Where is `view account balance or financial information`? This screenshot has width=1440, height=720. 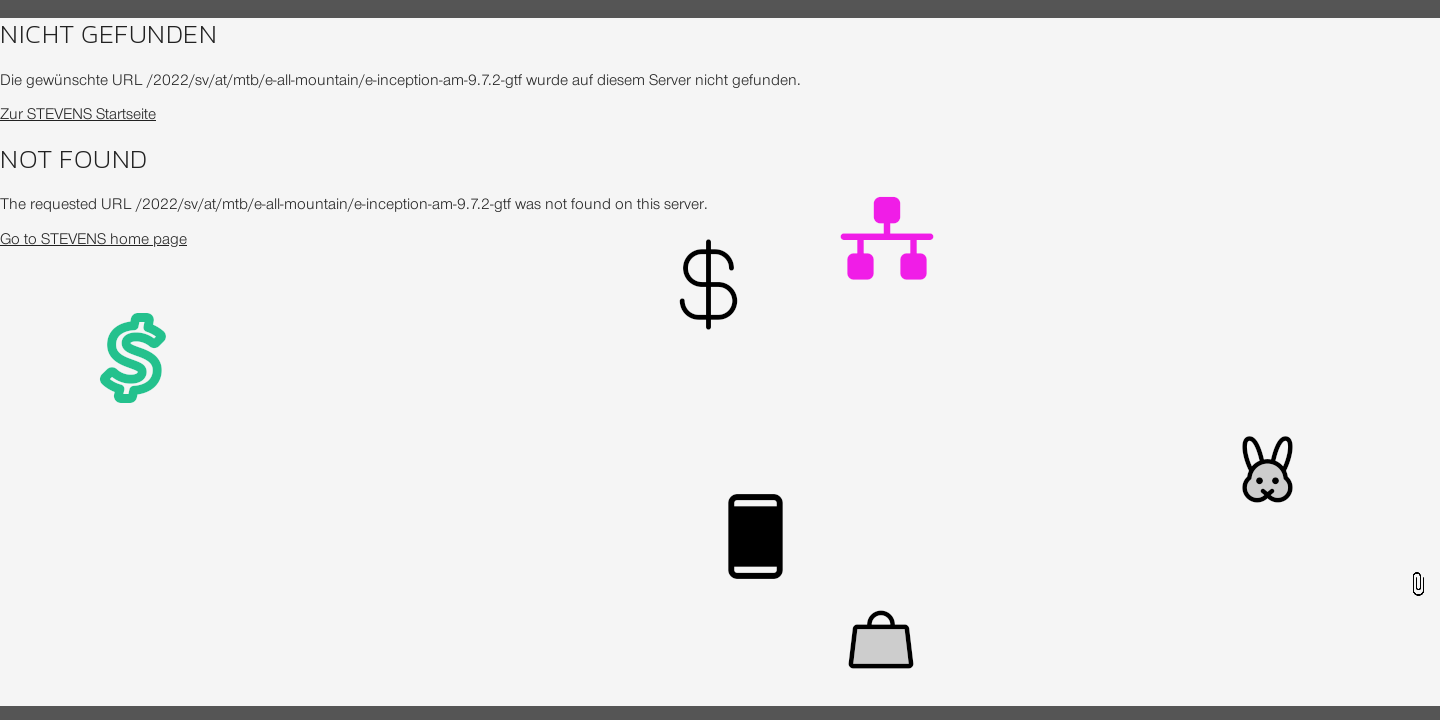
view account balance or financial information is located at coordinates (708, 284).